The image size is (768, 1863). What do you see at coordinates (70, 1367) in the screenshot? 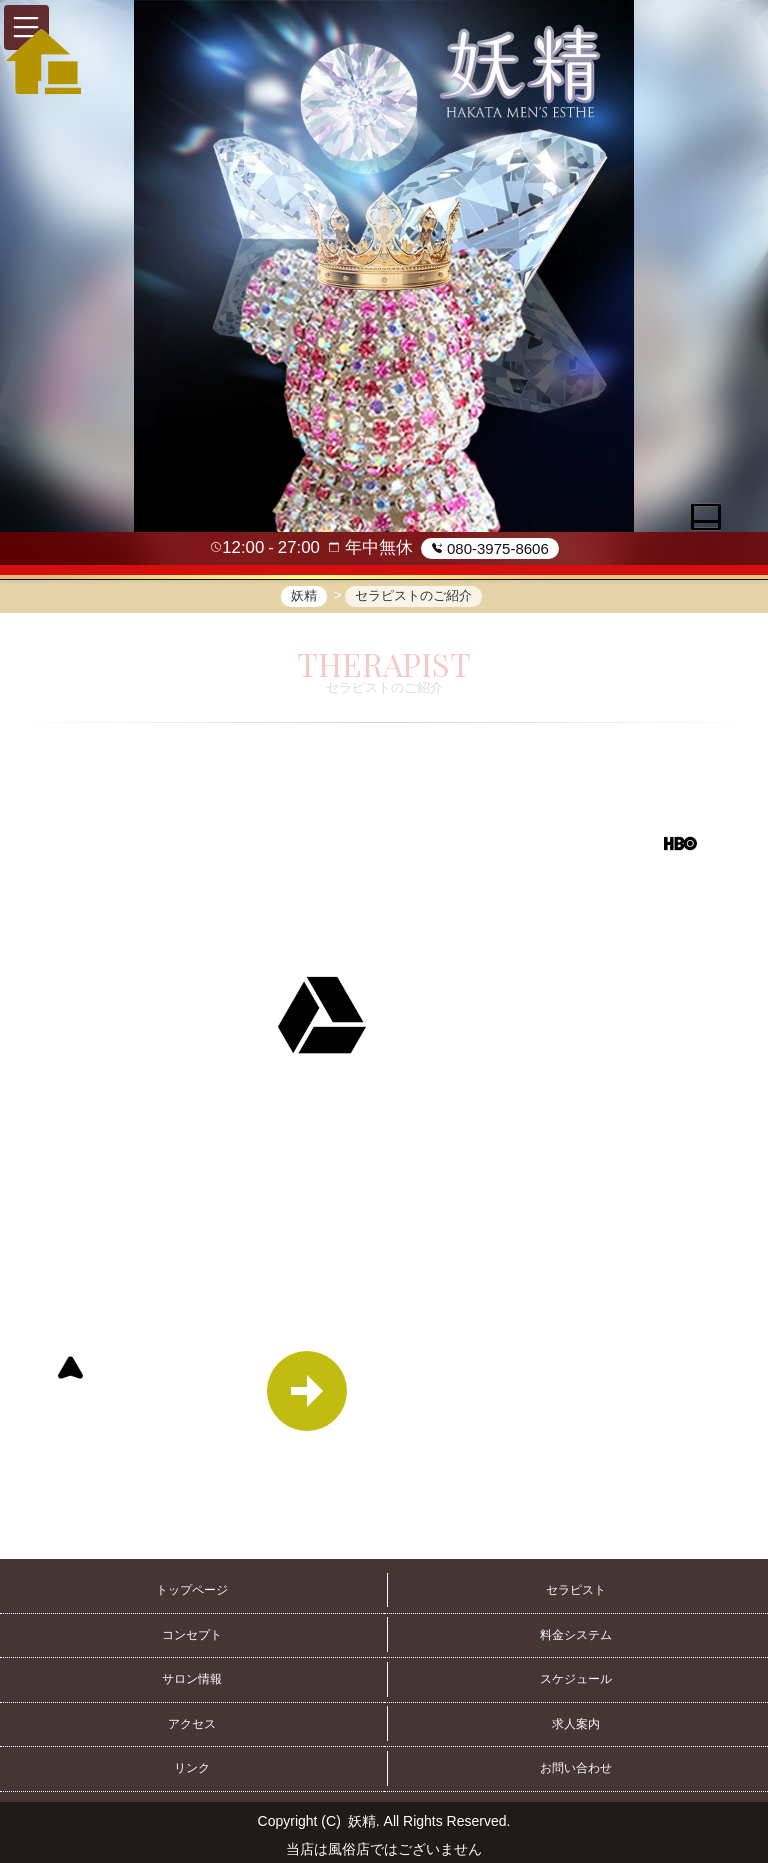
I see `spaceship brand logo` at bounding box center [70, 1367].